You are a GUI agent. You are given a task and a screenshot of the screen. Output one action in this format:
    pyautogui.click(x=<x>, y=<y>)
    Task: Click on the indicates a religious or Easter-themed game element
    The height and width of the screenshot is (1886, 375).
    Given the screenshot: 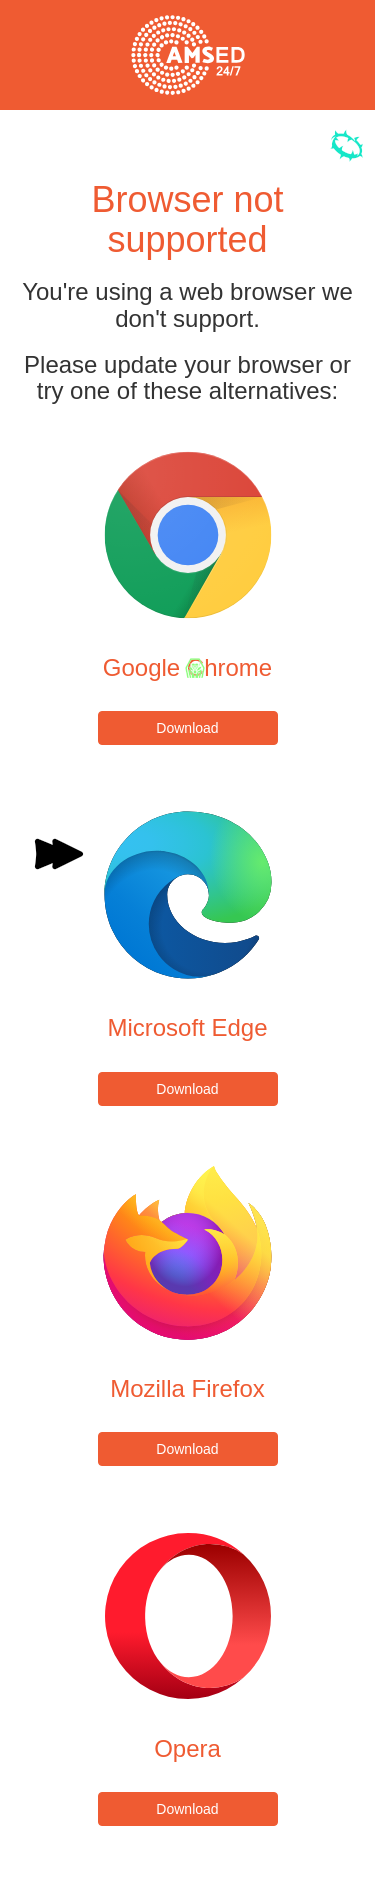 What is the action you would take?
    pyautogui.click(x=346, y=145)
    